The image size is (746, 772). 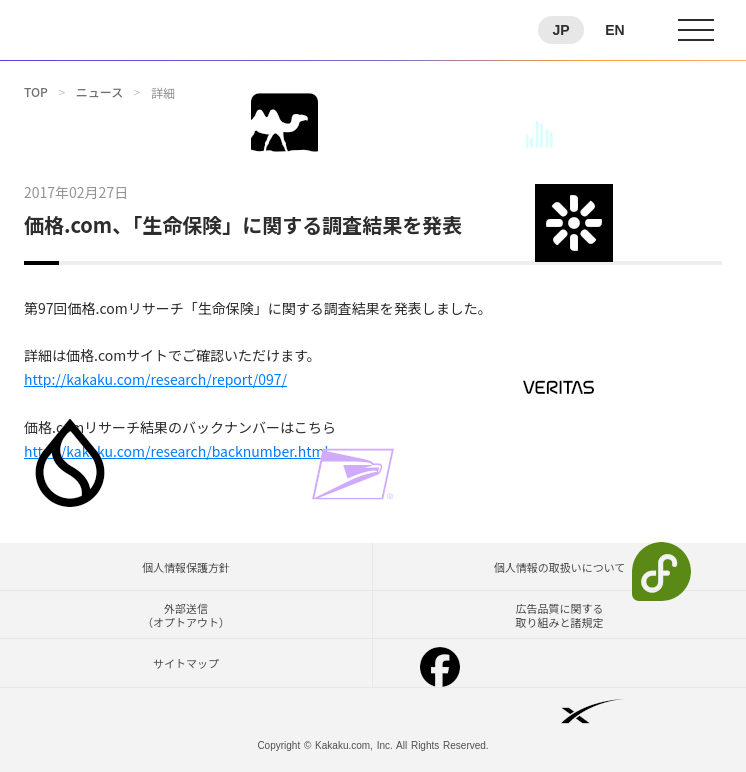 I want to click on view grouped bar chart data, so click(x=540, y=135).